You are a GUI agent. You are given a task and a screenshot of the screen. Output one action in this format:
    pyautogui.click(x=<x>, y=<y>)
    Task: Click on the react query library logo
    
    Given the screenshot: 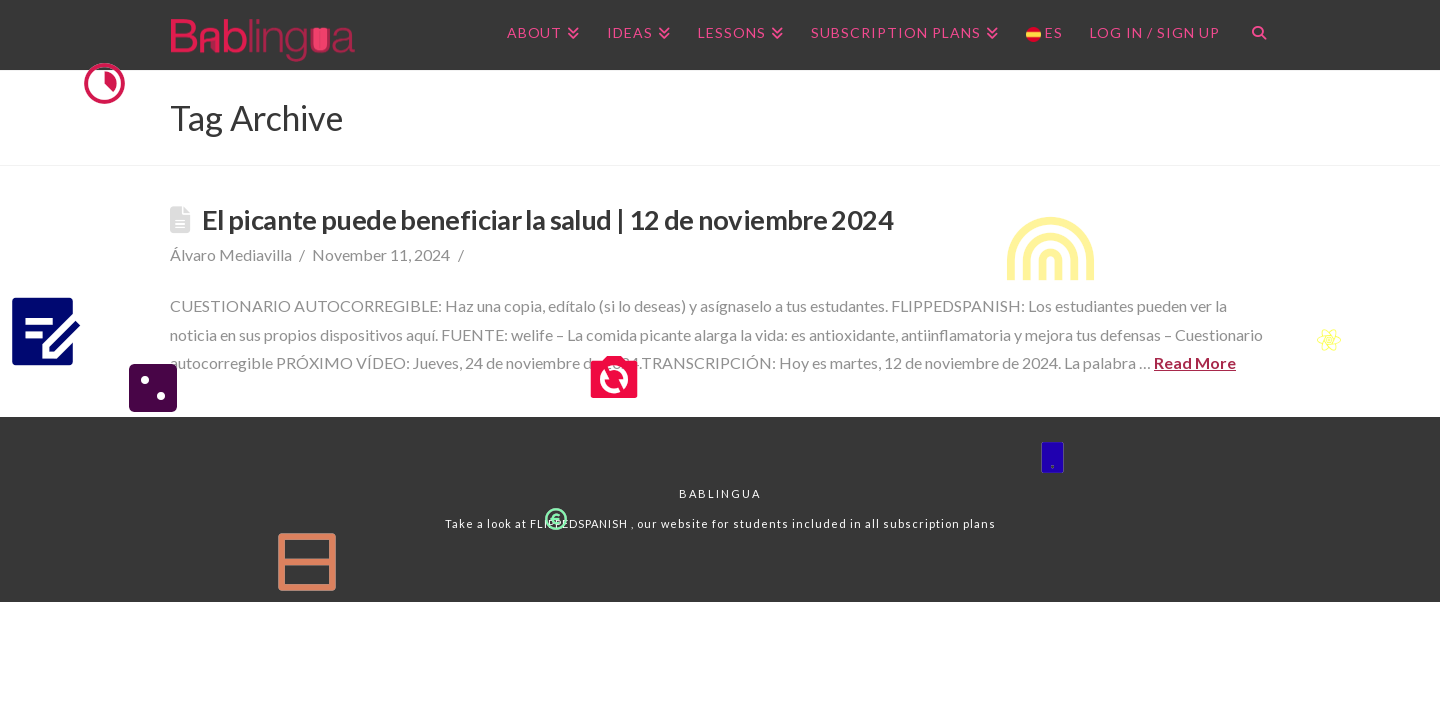 What is the action you would take?
    pyautogui.click(x=1329, y=340)
    